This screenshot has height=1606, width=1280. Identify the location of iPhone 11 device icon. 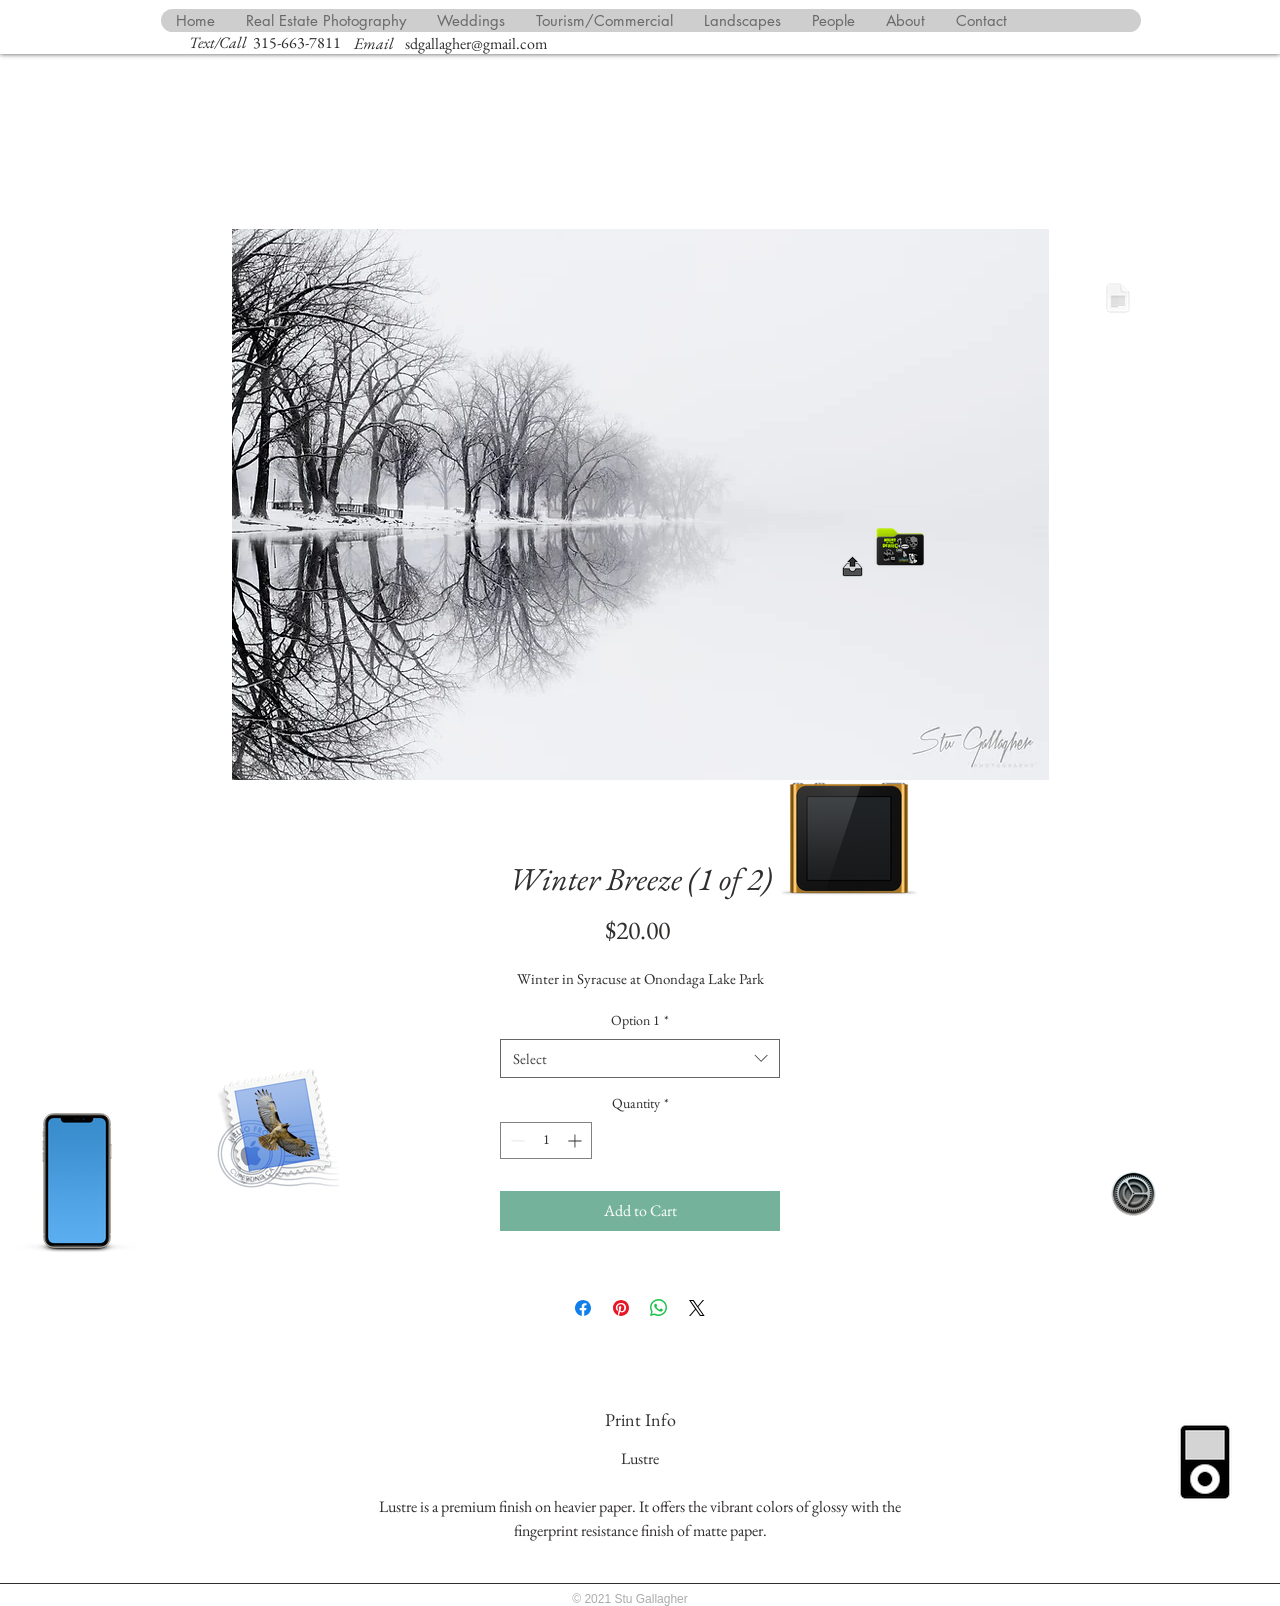
(77, 1183).